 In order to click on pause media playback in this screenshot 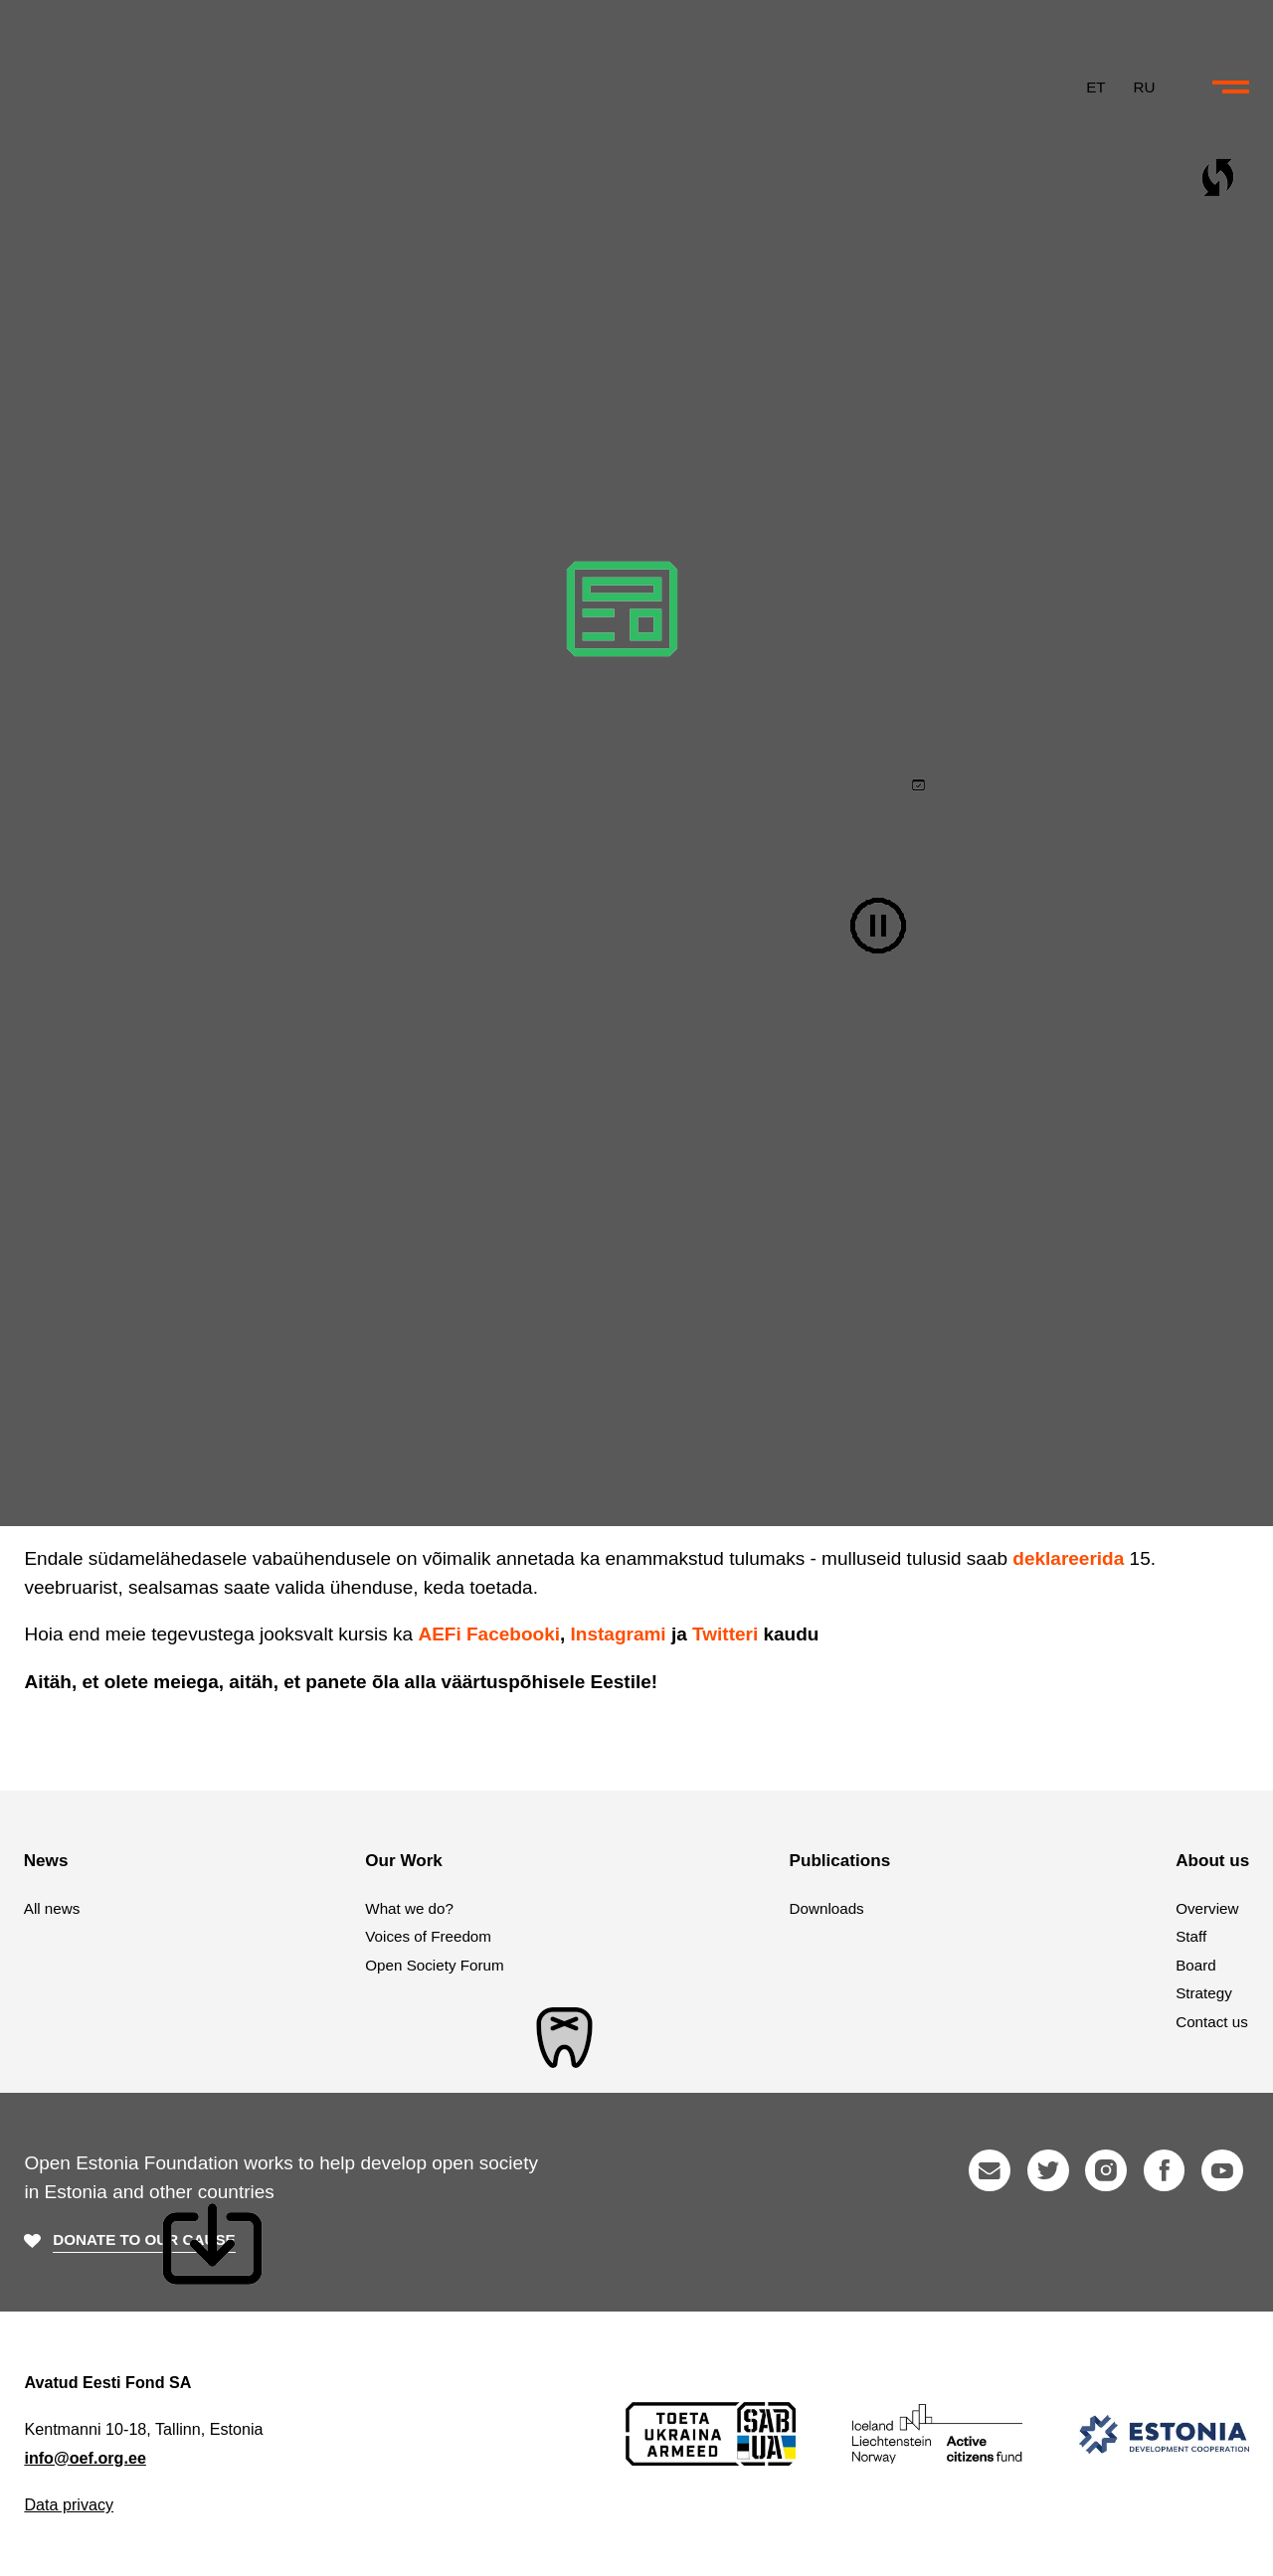, I will do `click(878, 926)`.